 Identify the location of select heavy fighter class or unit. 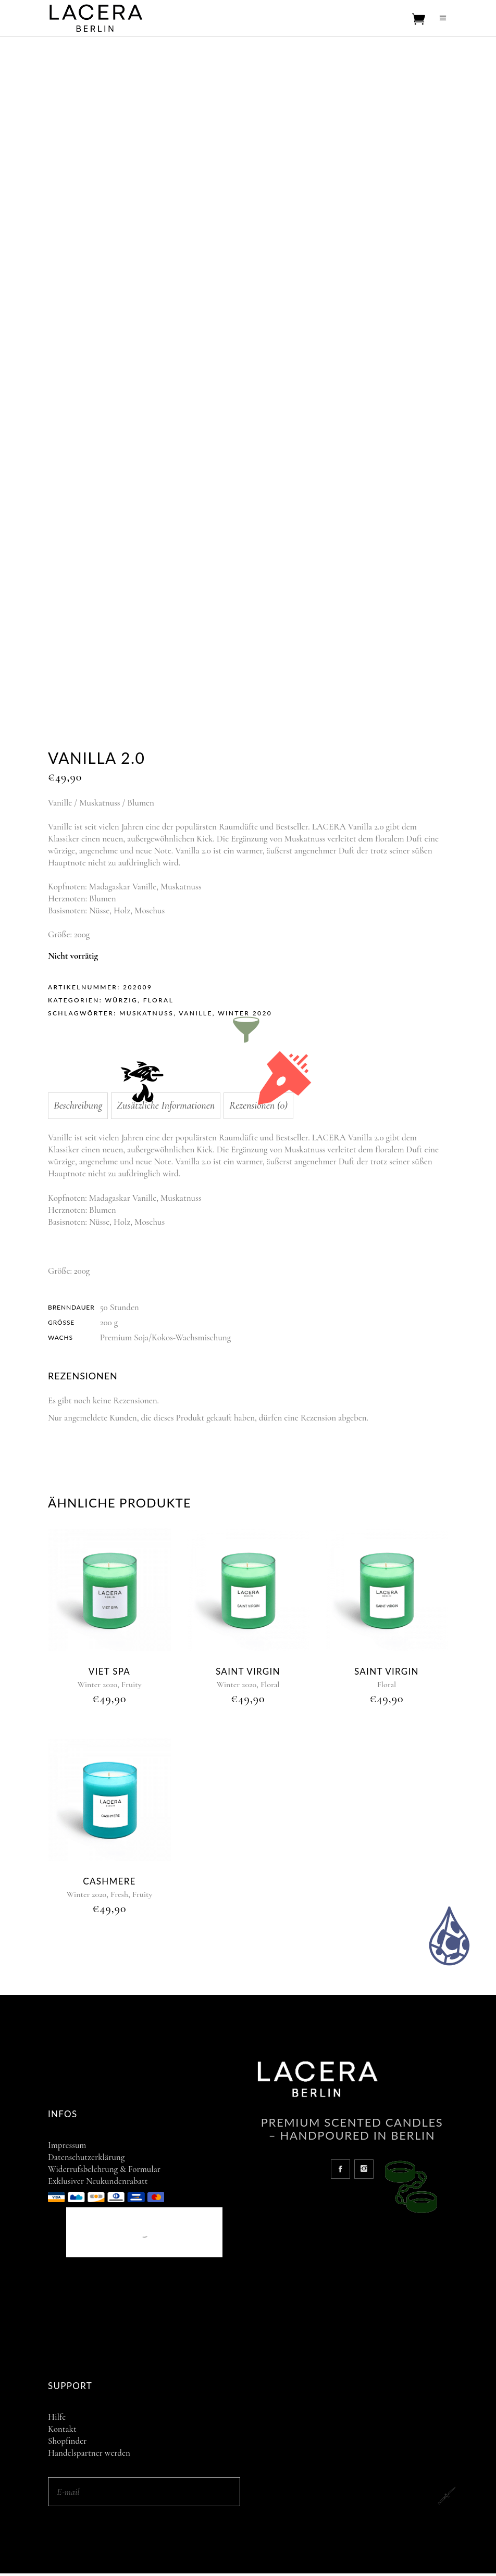
(284, 1078).